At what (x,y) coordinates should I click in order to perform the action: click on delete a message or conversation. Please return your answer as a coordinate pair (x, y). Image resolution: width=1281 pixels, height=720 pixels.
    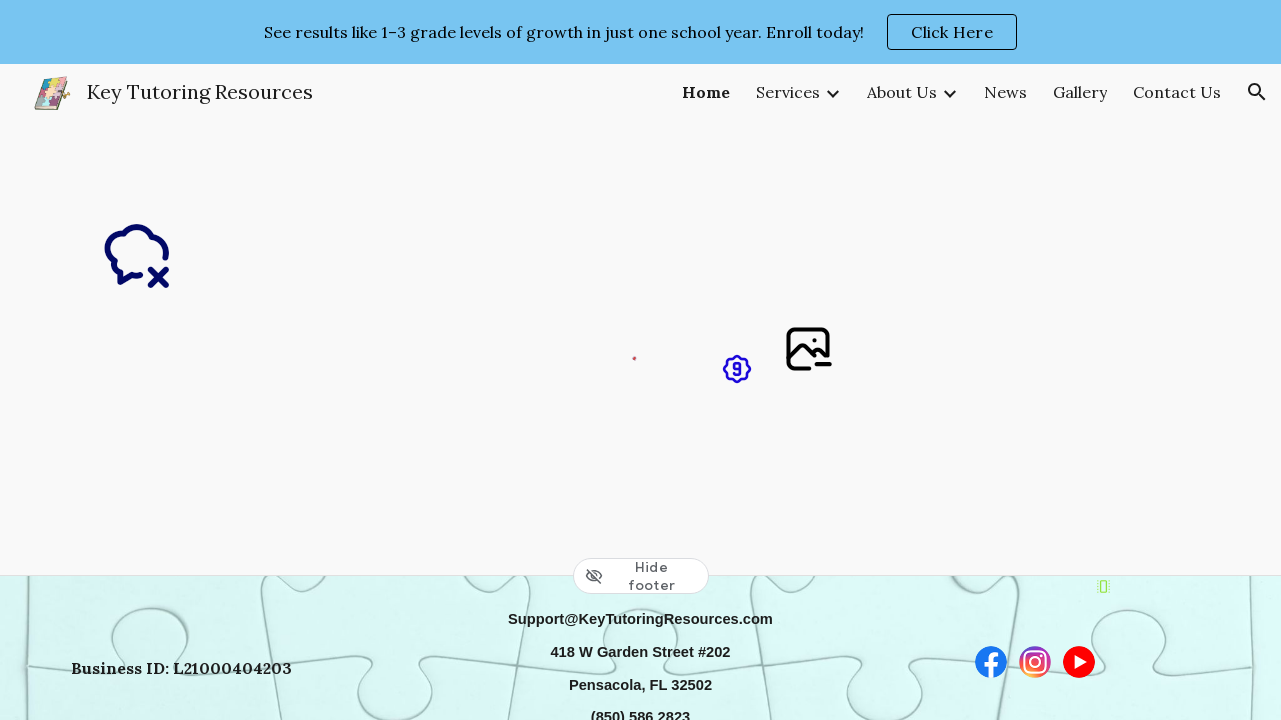
    Looking at the image, I should click on (135, 254).